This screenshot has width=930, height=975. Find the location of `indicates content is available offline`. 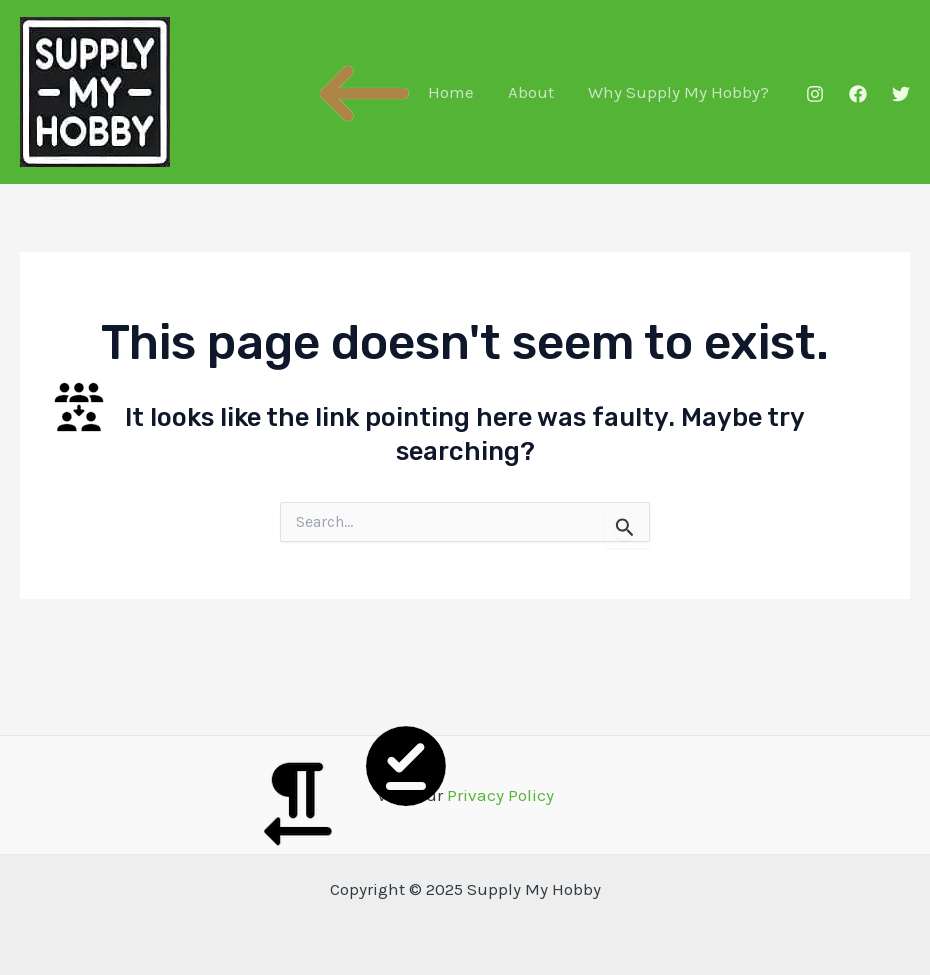

indicates content is available offline is located at coordinates (406, 766).